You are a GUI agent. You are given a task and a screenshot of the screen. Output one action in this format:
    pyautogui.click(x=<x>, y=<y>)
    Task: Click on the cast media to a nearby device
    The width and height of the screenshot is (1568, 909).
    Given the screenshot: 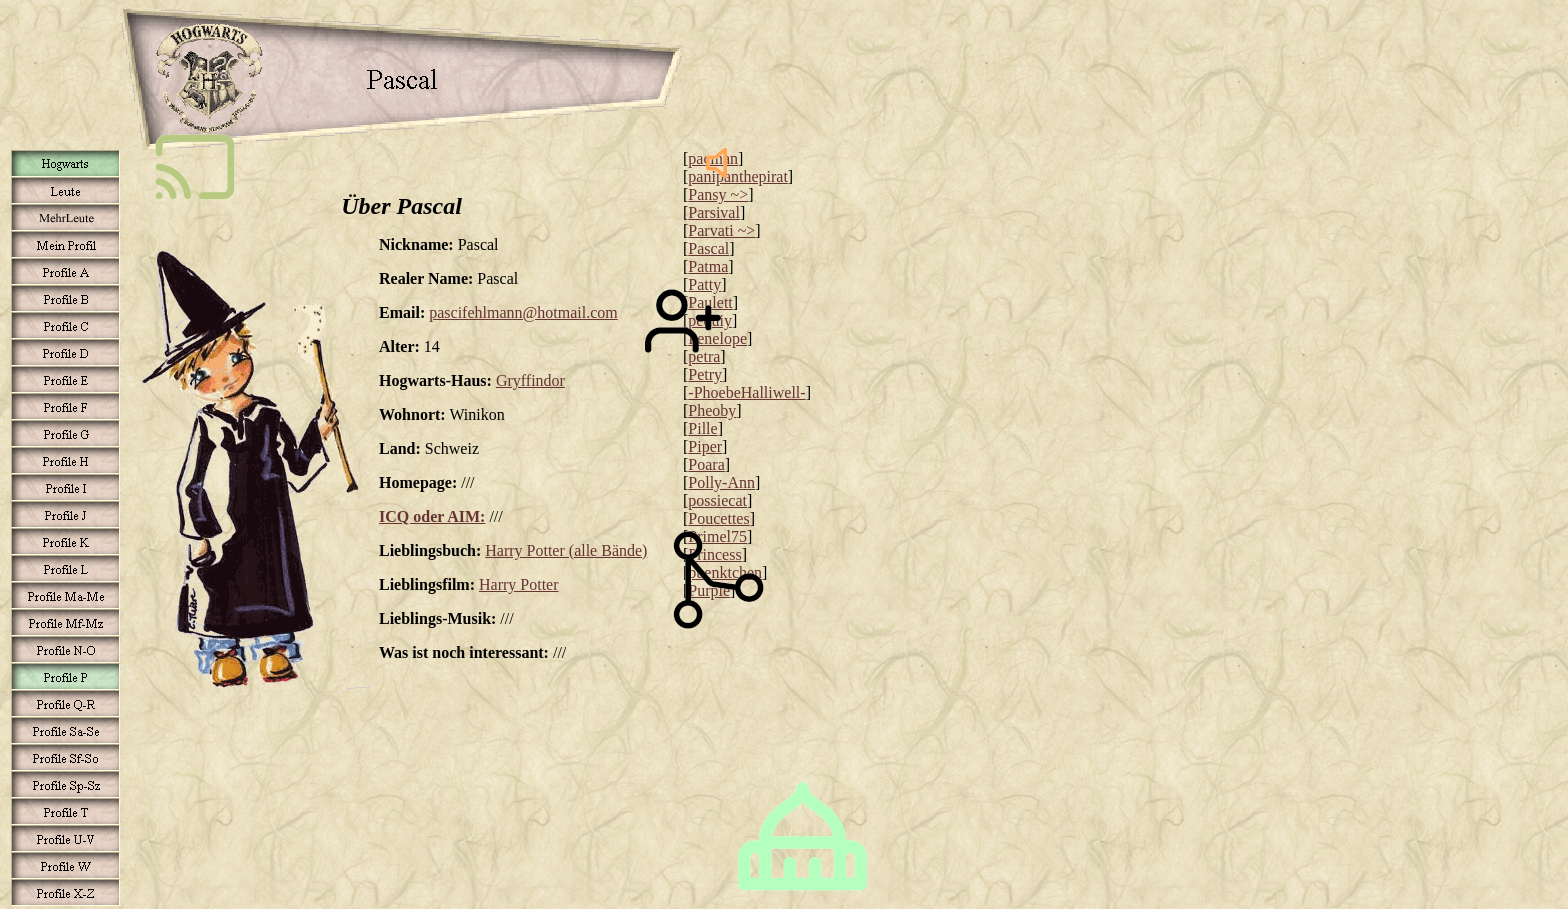 What is the action you would take?
    pyautogui.click(x=195, y=167)
    